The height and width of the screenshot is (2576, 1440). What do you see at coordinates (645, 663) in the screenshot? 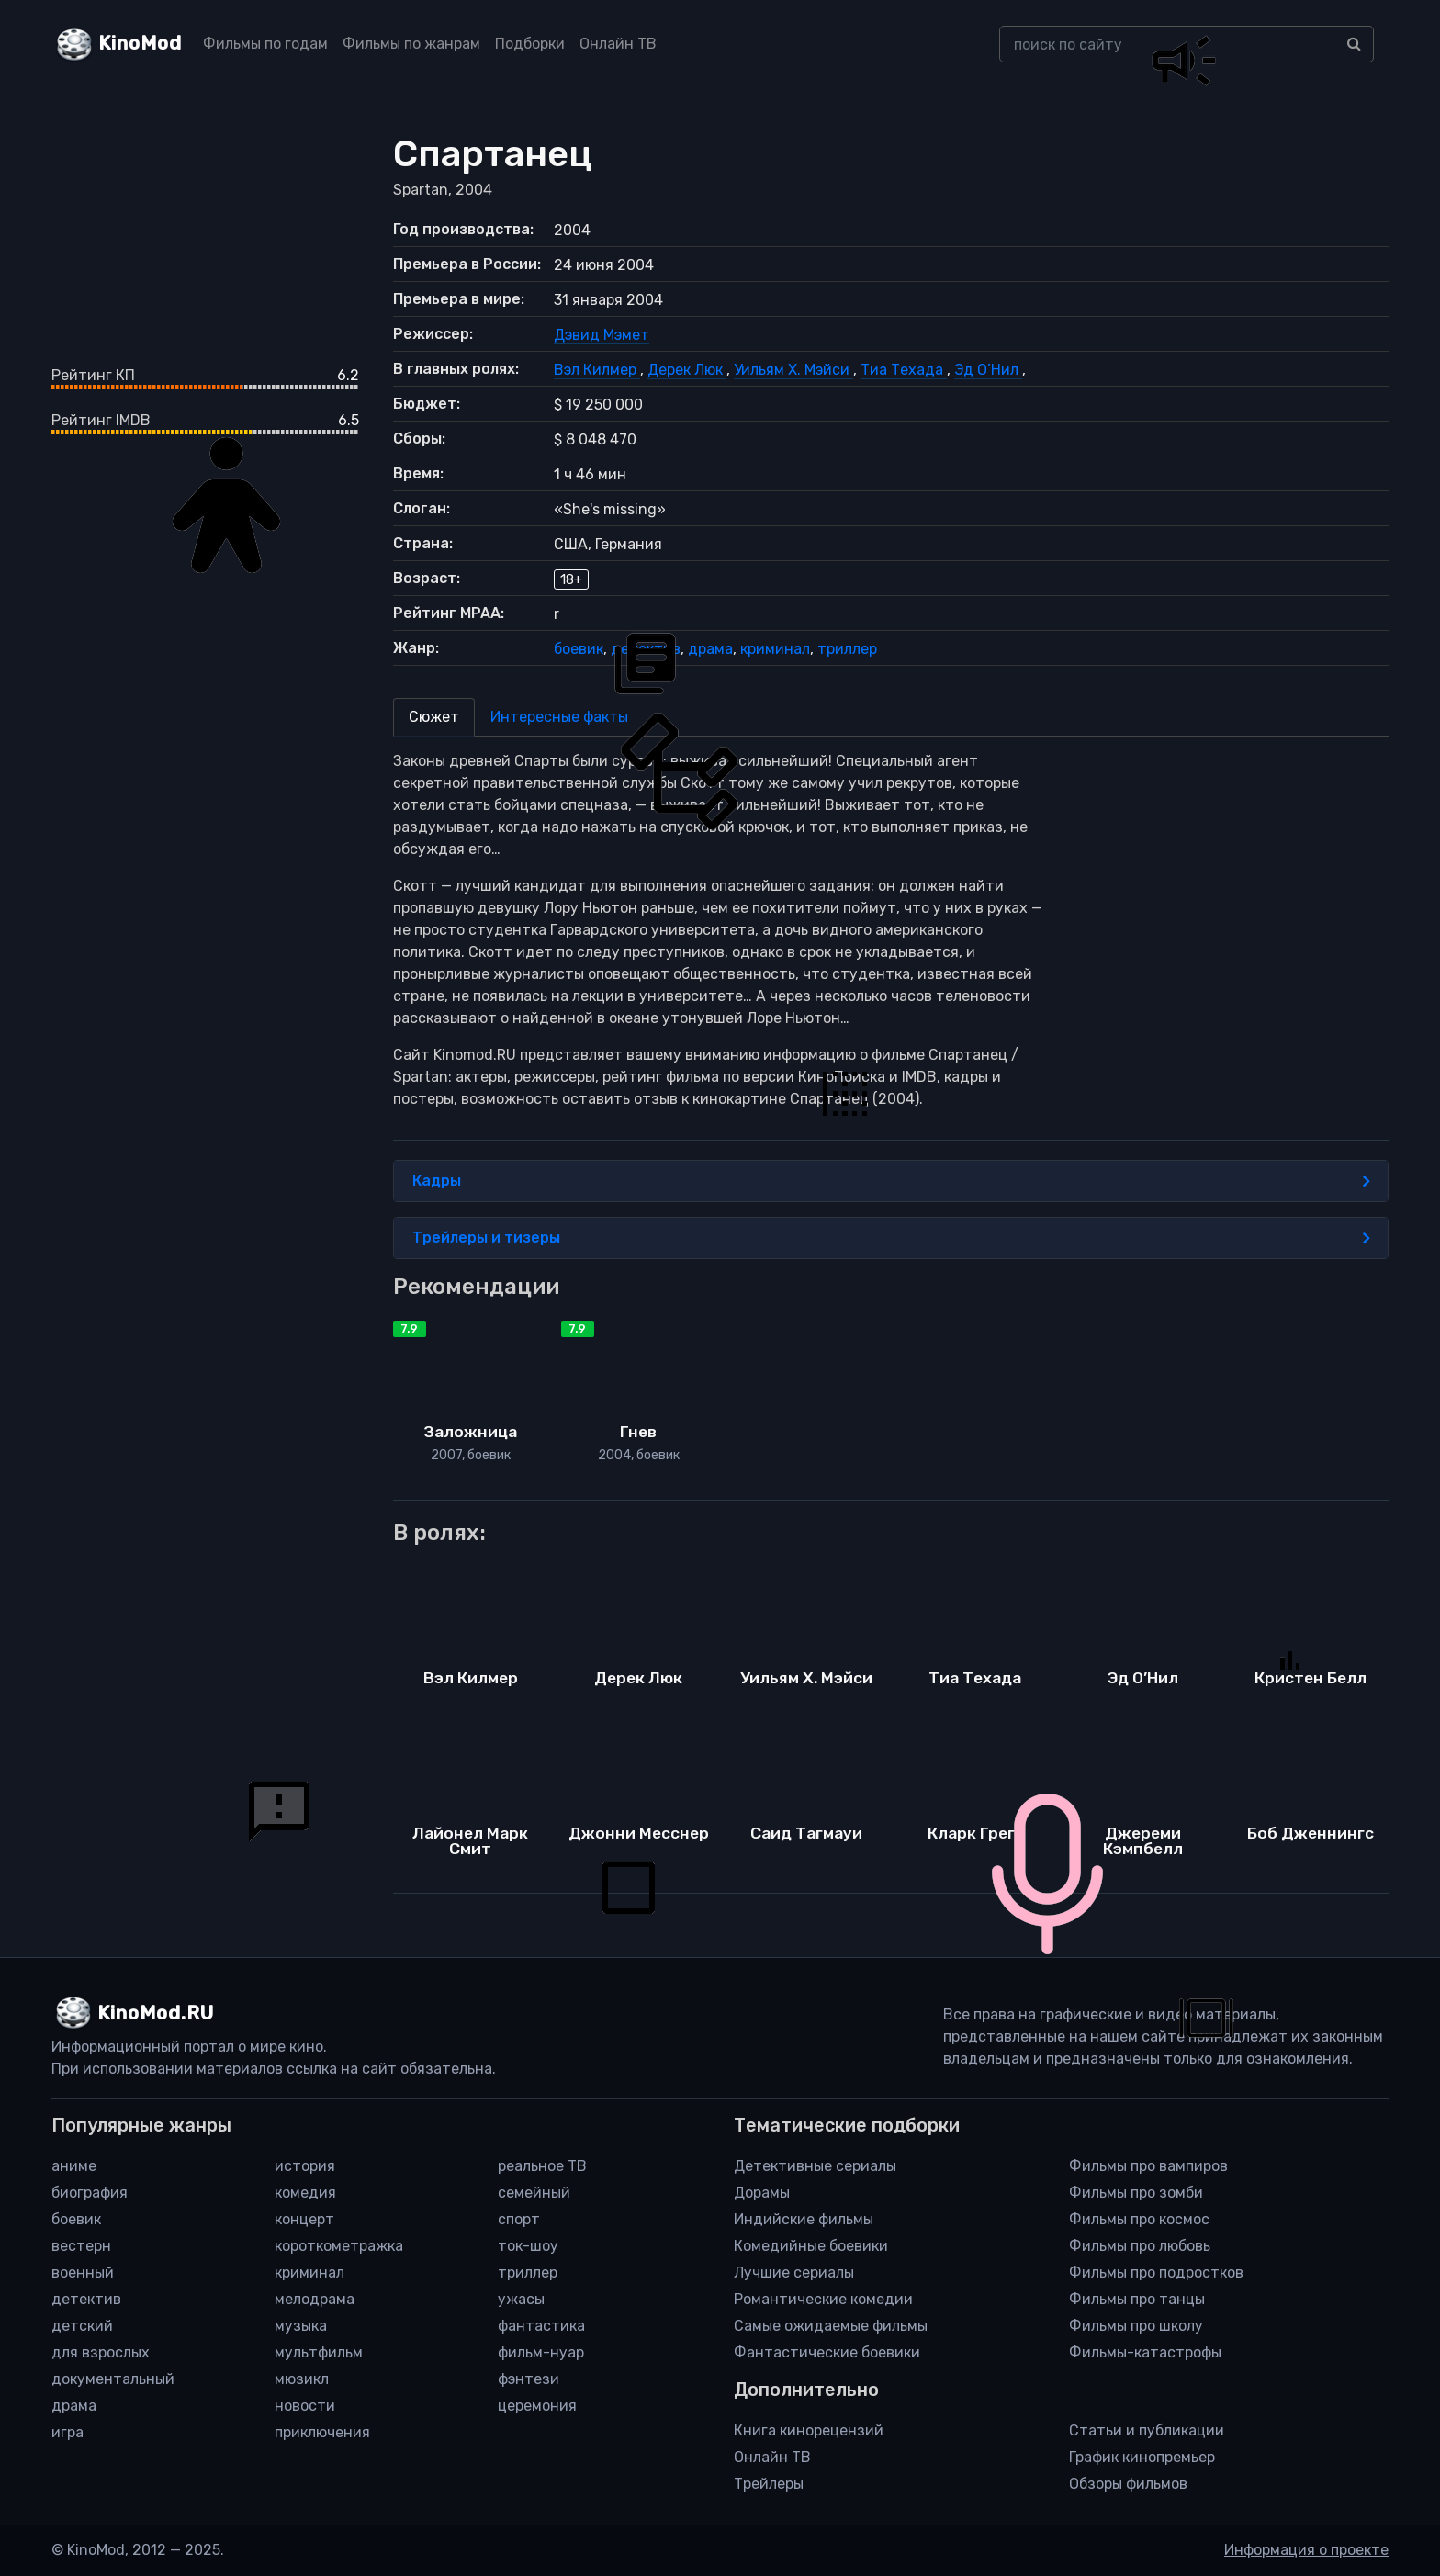
I see `access your document library` at bounding box center [645, 663].